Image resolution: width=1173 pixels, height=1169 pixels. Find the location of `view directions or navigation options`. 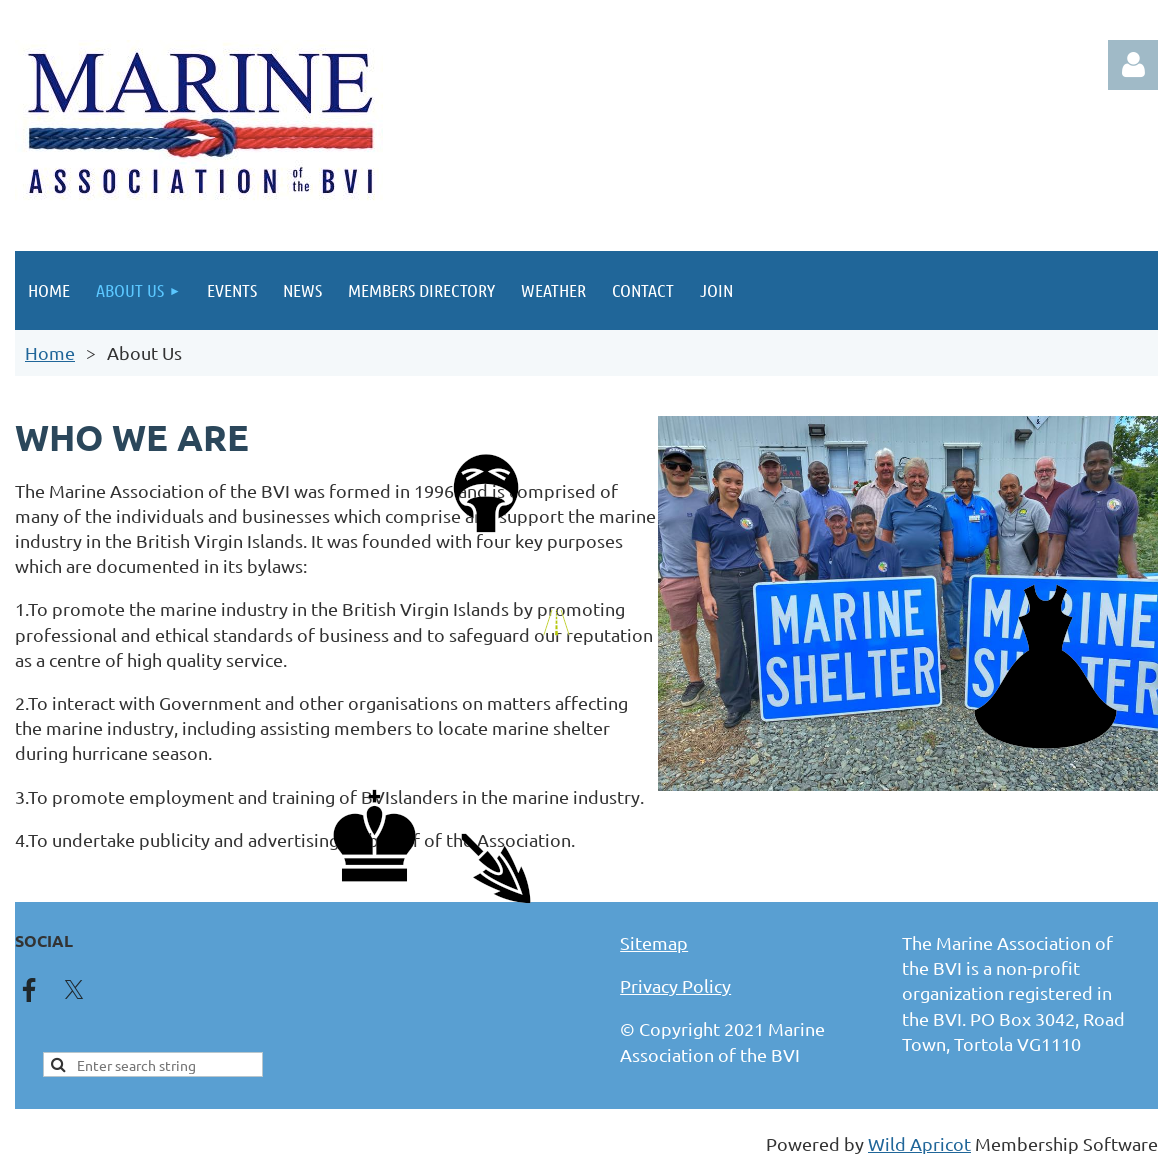

view directions or navigation options is located at coordinates (556, 622).